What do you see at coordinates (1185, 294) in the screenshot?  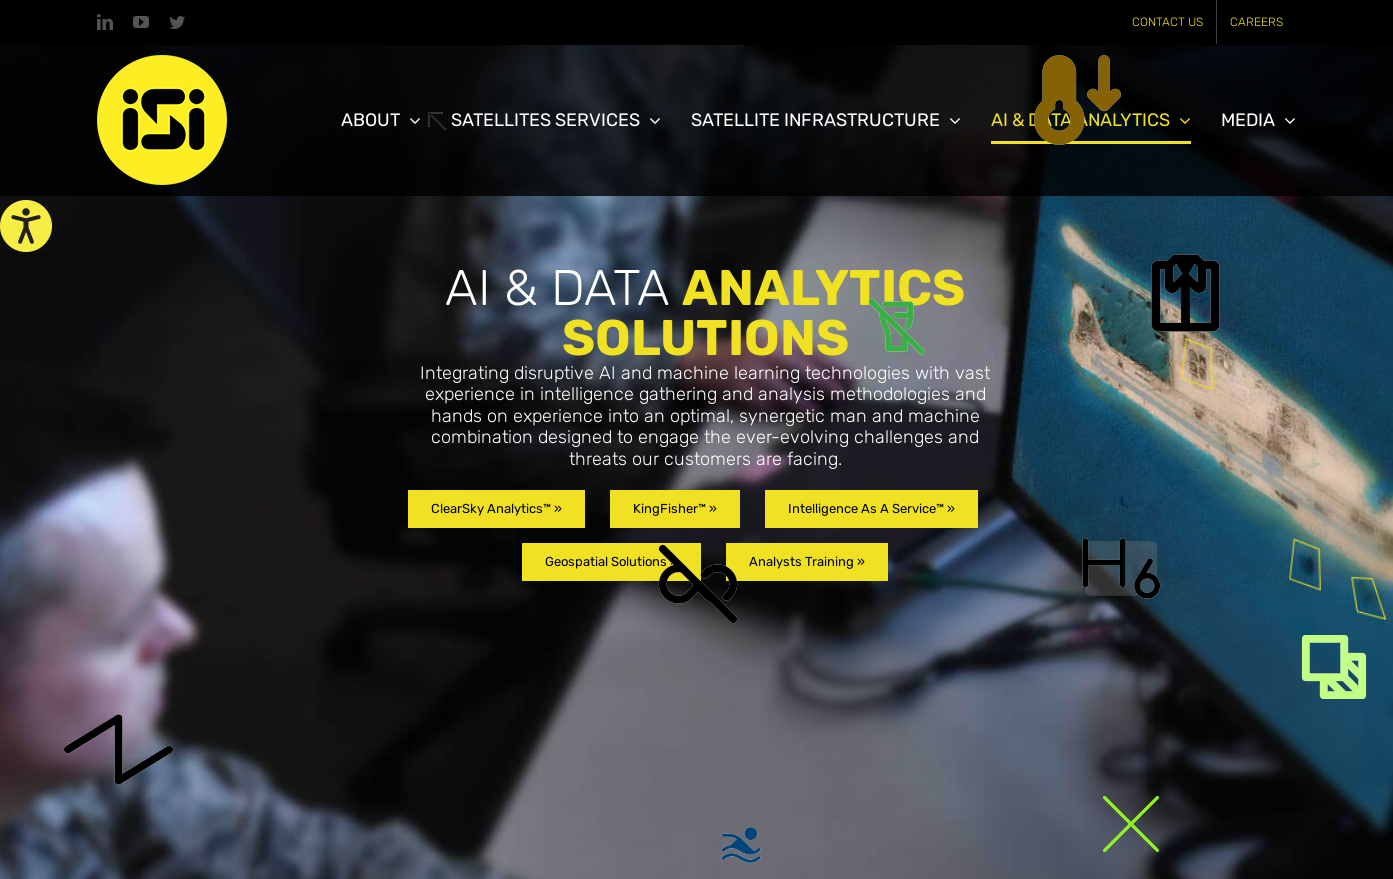 I see `view folded laundry or clothing items` at bounding box center [1185, 294].